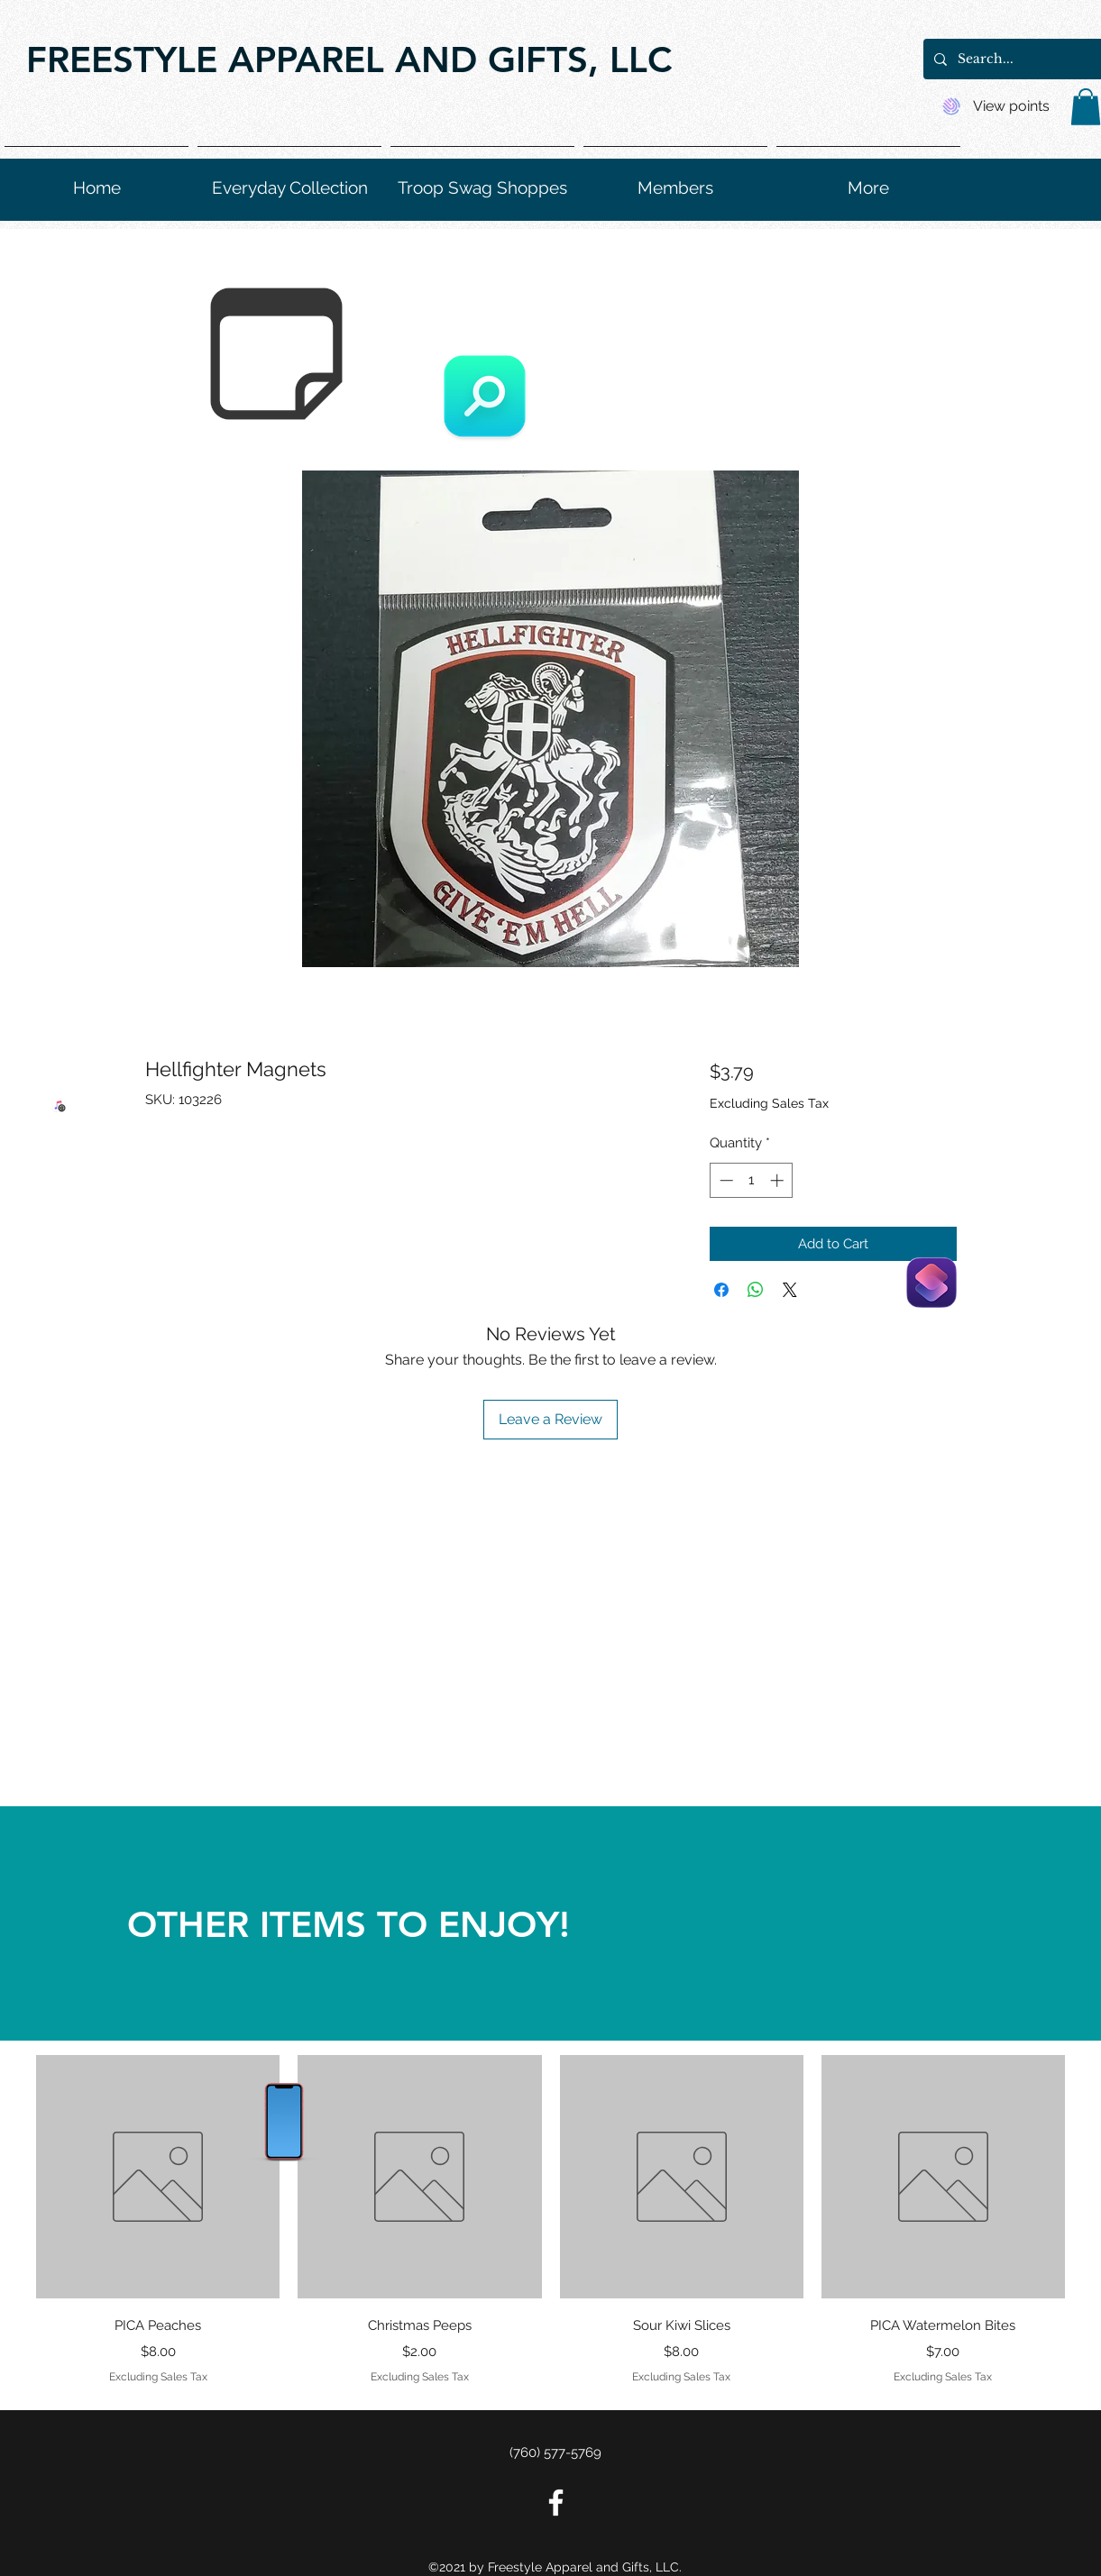 The height and width of the screenshot is (2576, 1101). What do you see at coordinates (484, 396) in the screenshot?
I see `open system log viewer` at bounding box center [484, 396].